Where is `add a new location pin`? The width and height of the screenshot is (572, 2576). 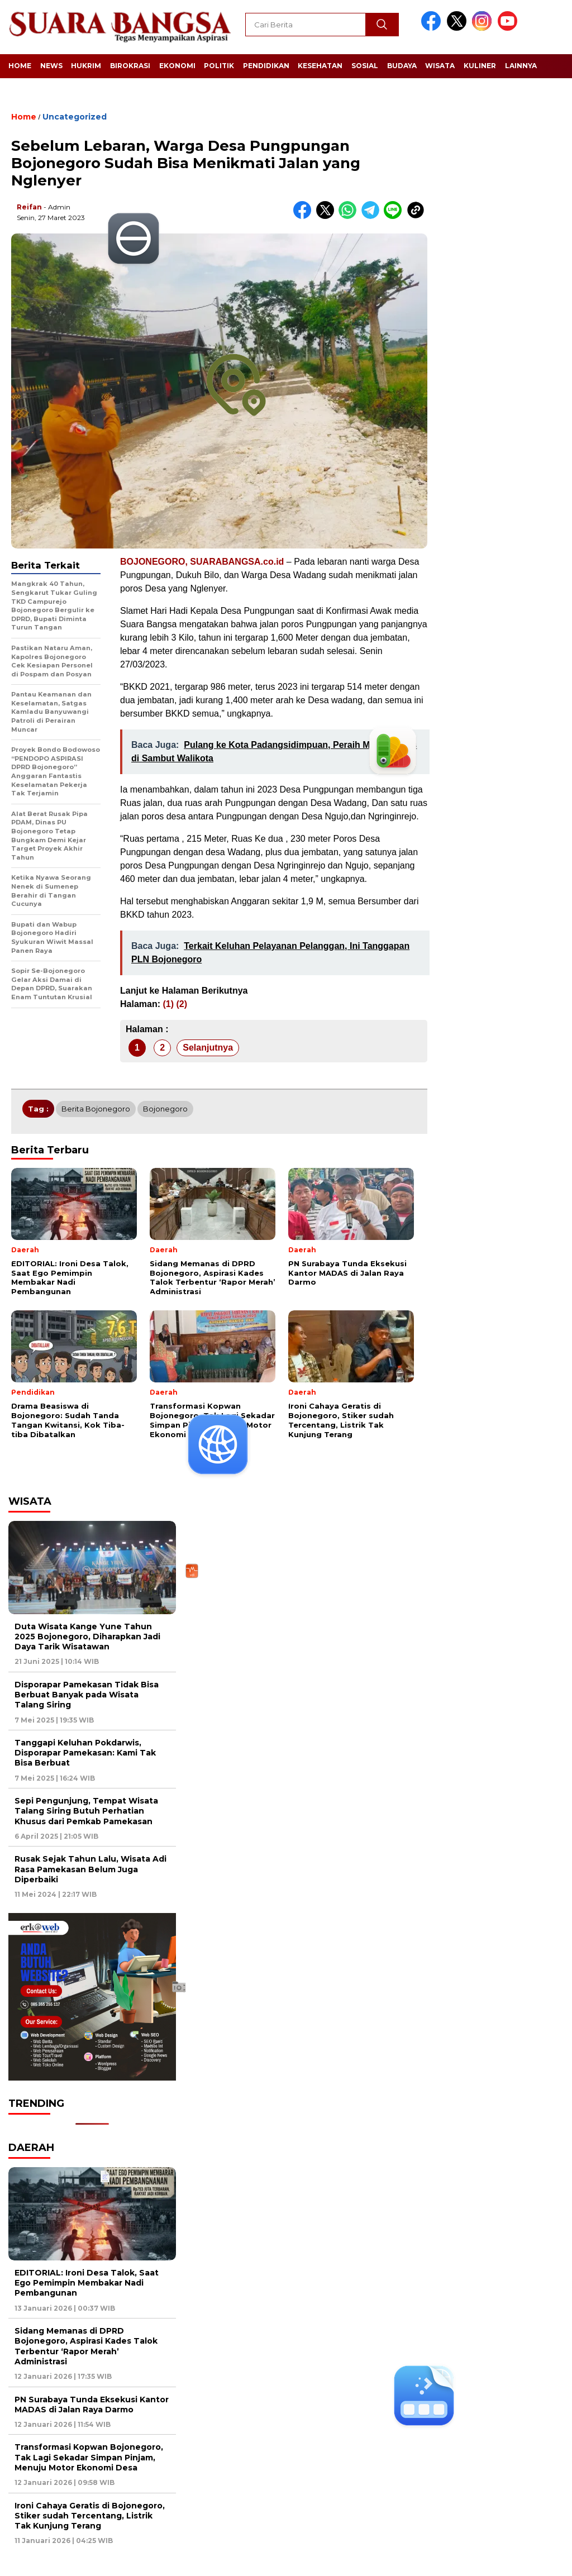
add a new location pin is located at coordinates (233, 383).